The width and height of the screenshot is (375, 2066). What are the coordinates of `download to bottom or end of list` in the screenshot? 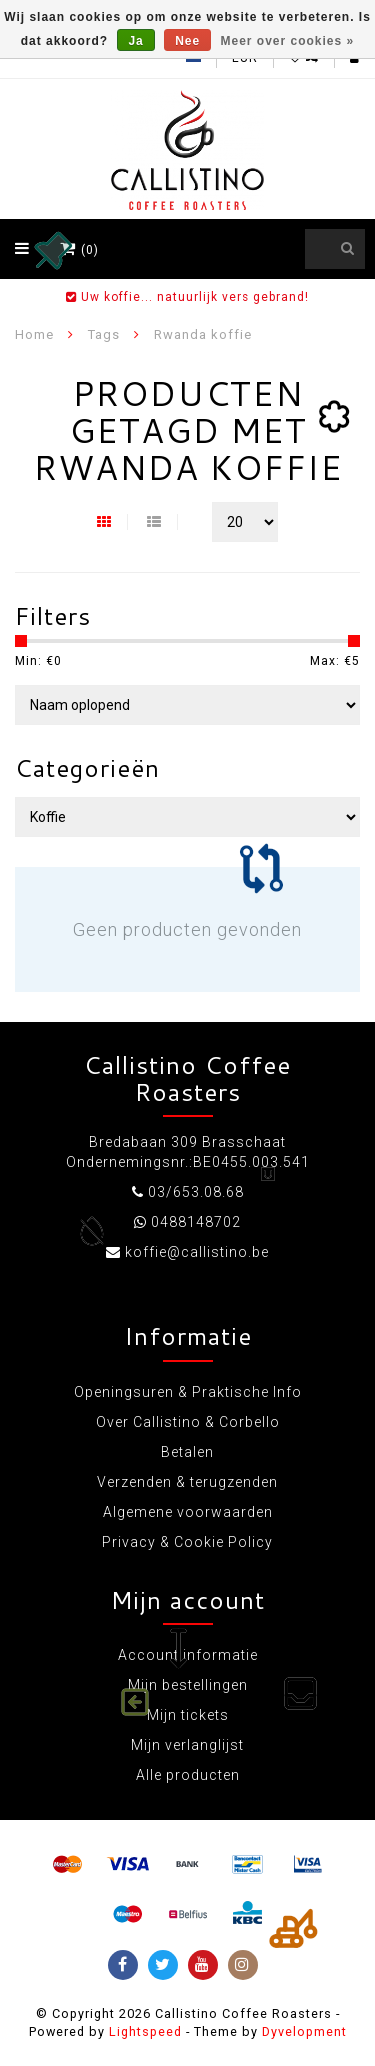 It's located at (178, 1648).